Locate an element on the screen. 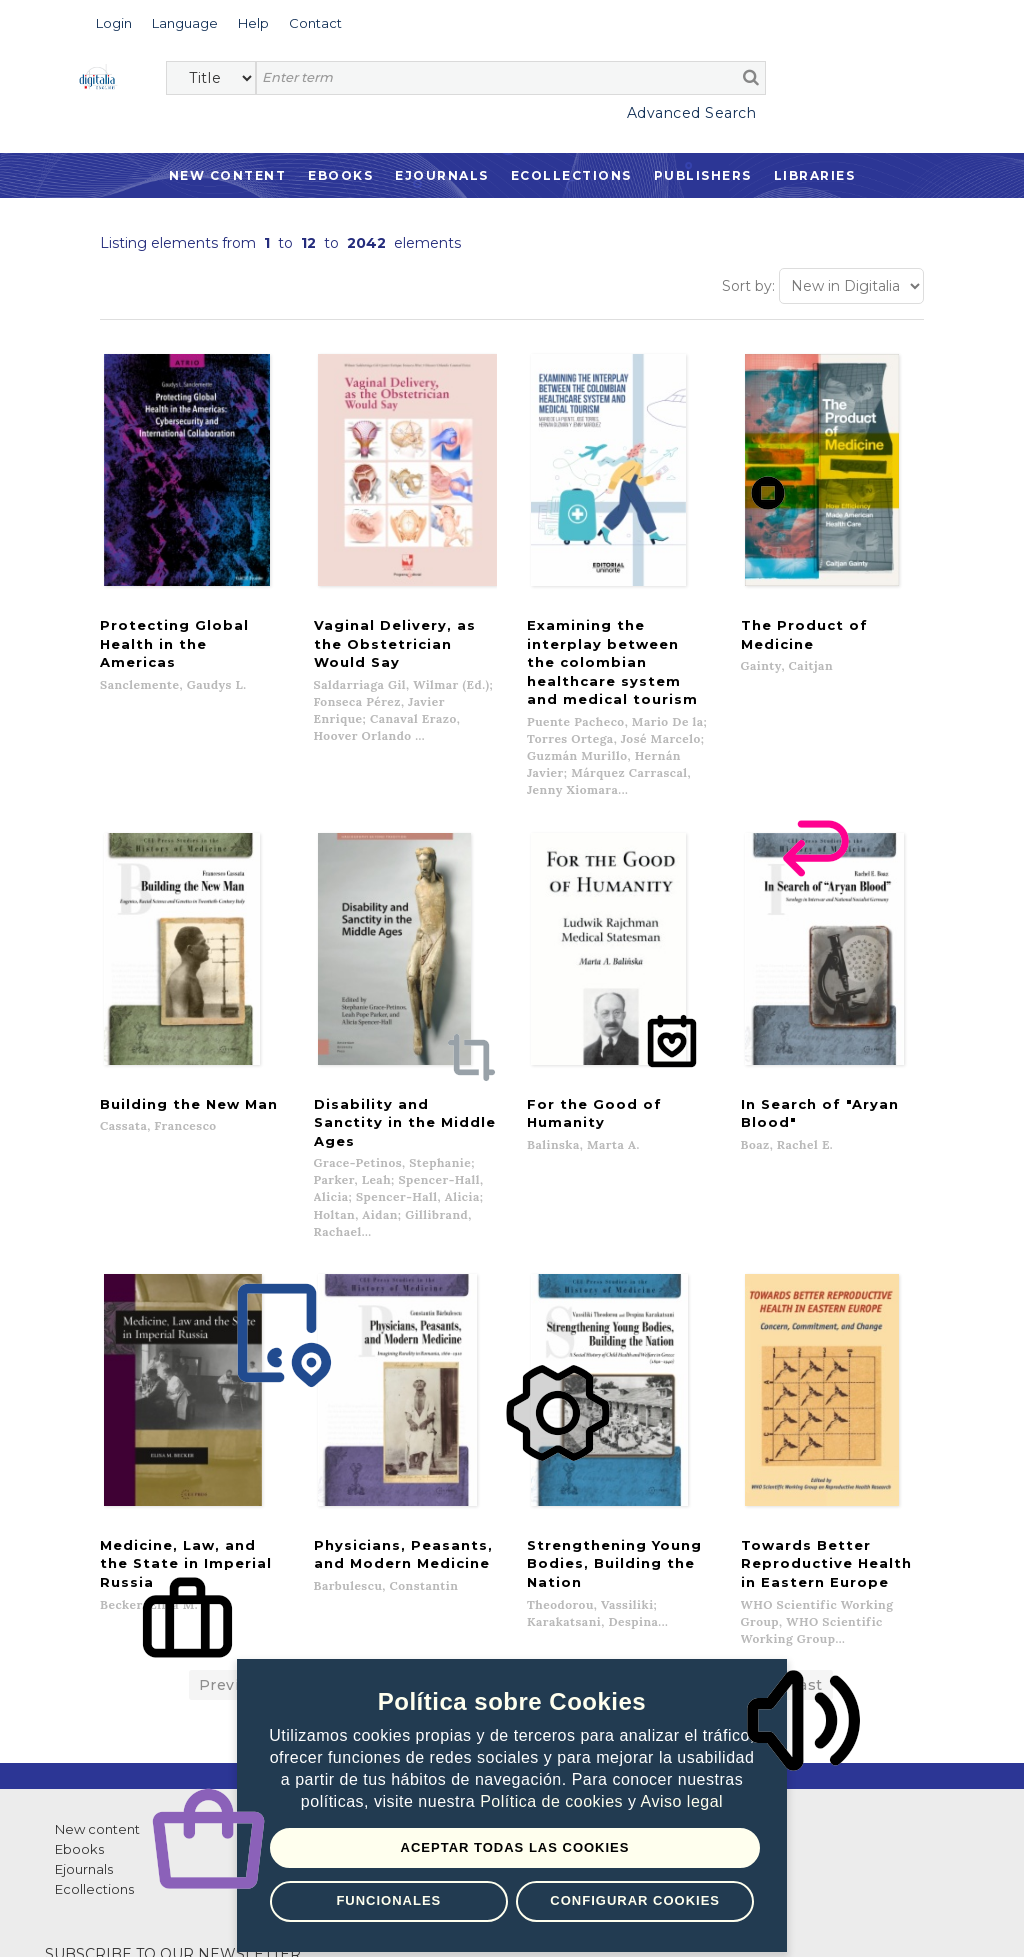 The width and height of the screenshot is (1024, 1957). set tablet as pinned location device is located at coordinates (277, 1333).